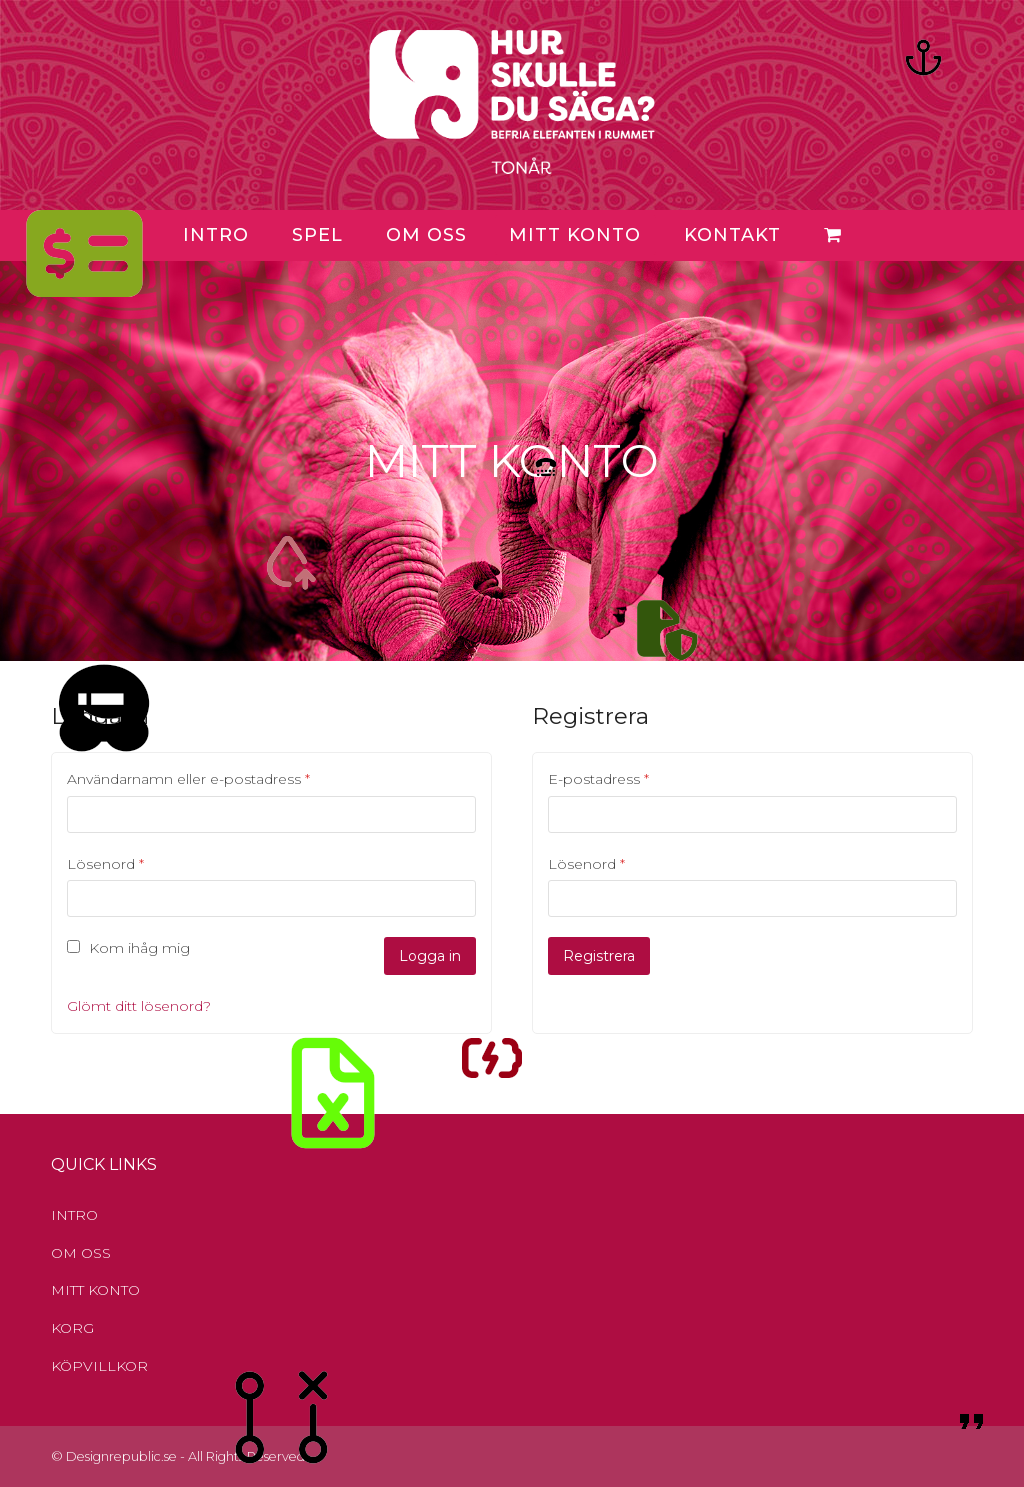  I want to click on visit wpbeginner wordpress tutorials, so click(104, 708).